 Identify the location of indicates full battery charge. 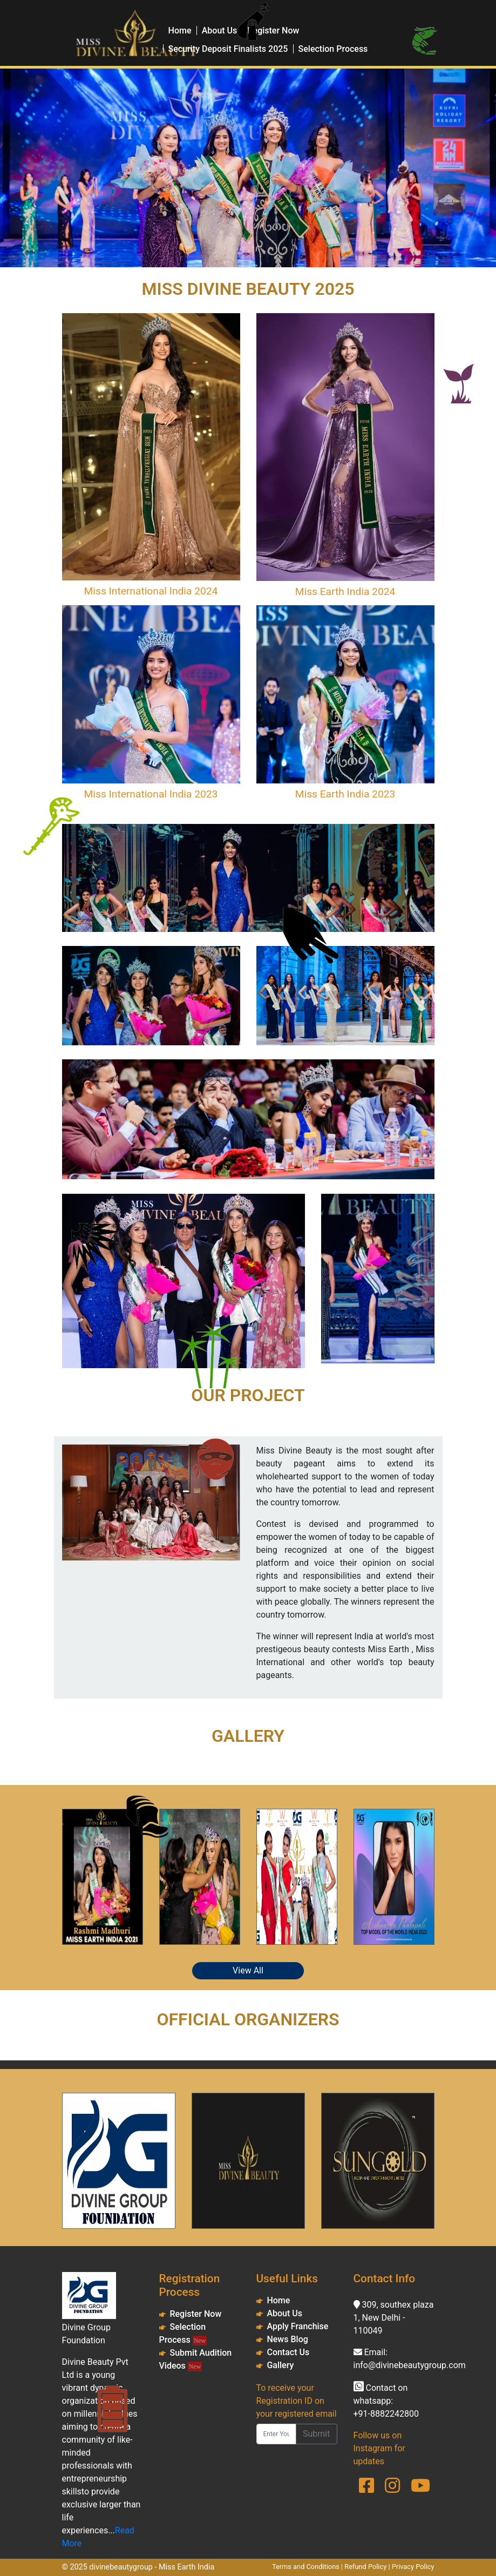
(112, 2409).